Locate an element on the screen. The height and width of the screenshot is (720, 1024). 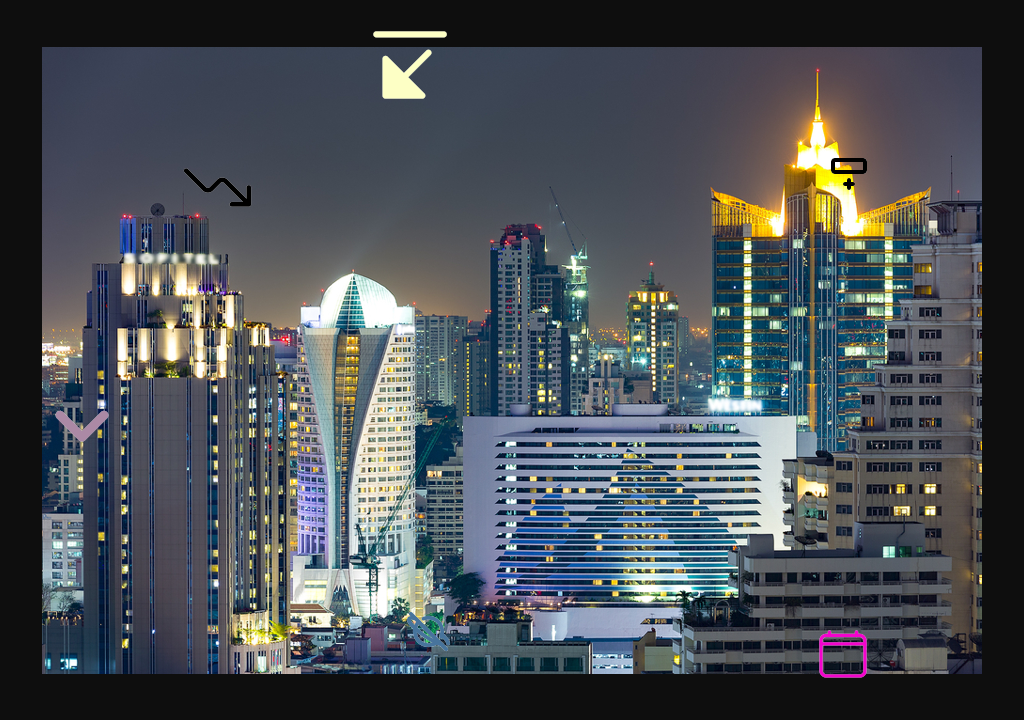
view empty calendar or schedule is located at coordinates (843, 654).